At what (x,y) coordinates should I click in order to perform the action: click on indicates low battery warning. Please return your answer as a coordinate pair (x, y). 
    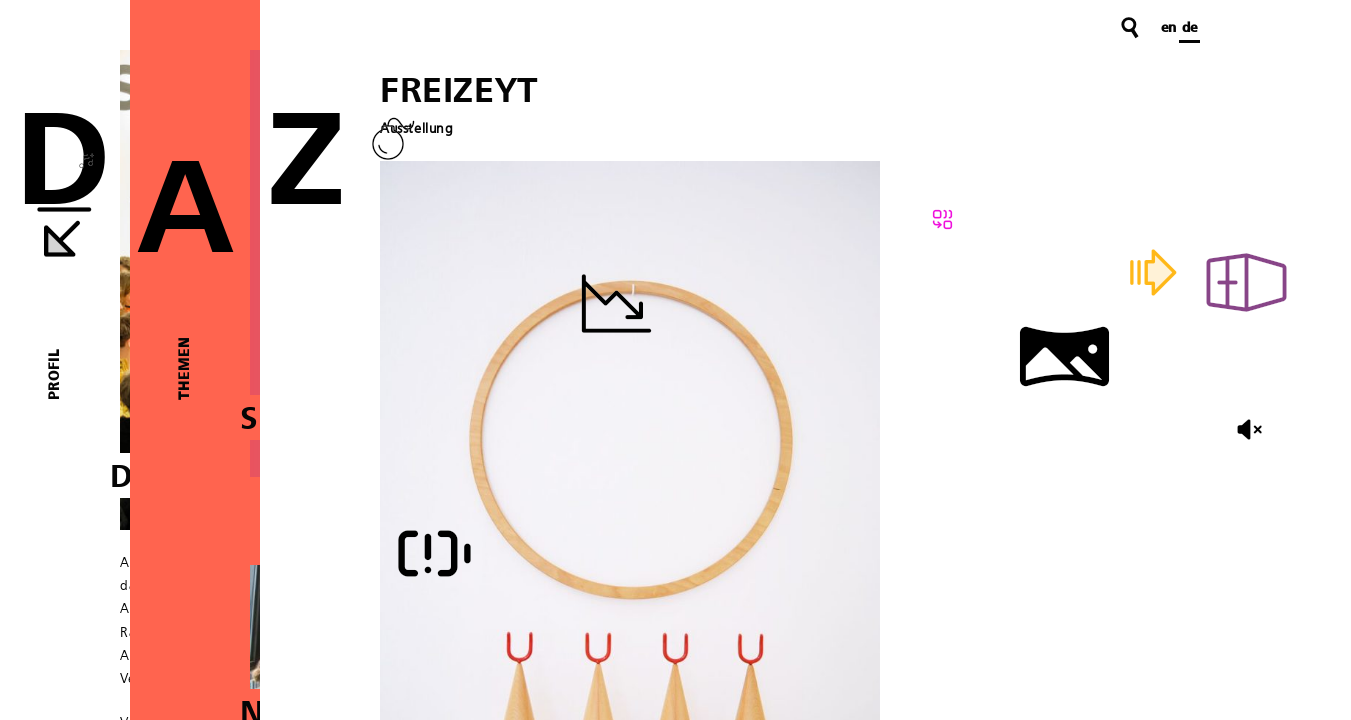
    Looking at the image, I should click on (434, 553).